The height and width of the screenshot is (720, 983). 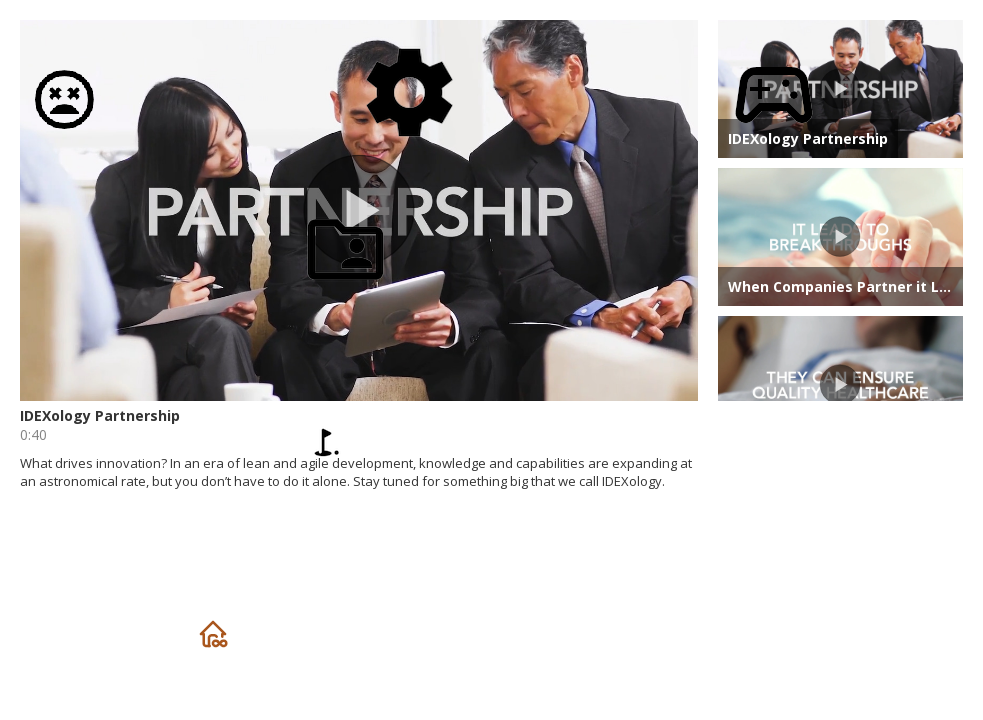 I want to click on access smart home automation settings, so click(x=213, y=634).